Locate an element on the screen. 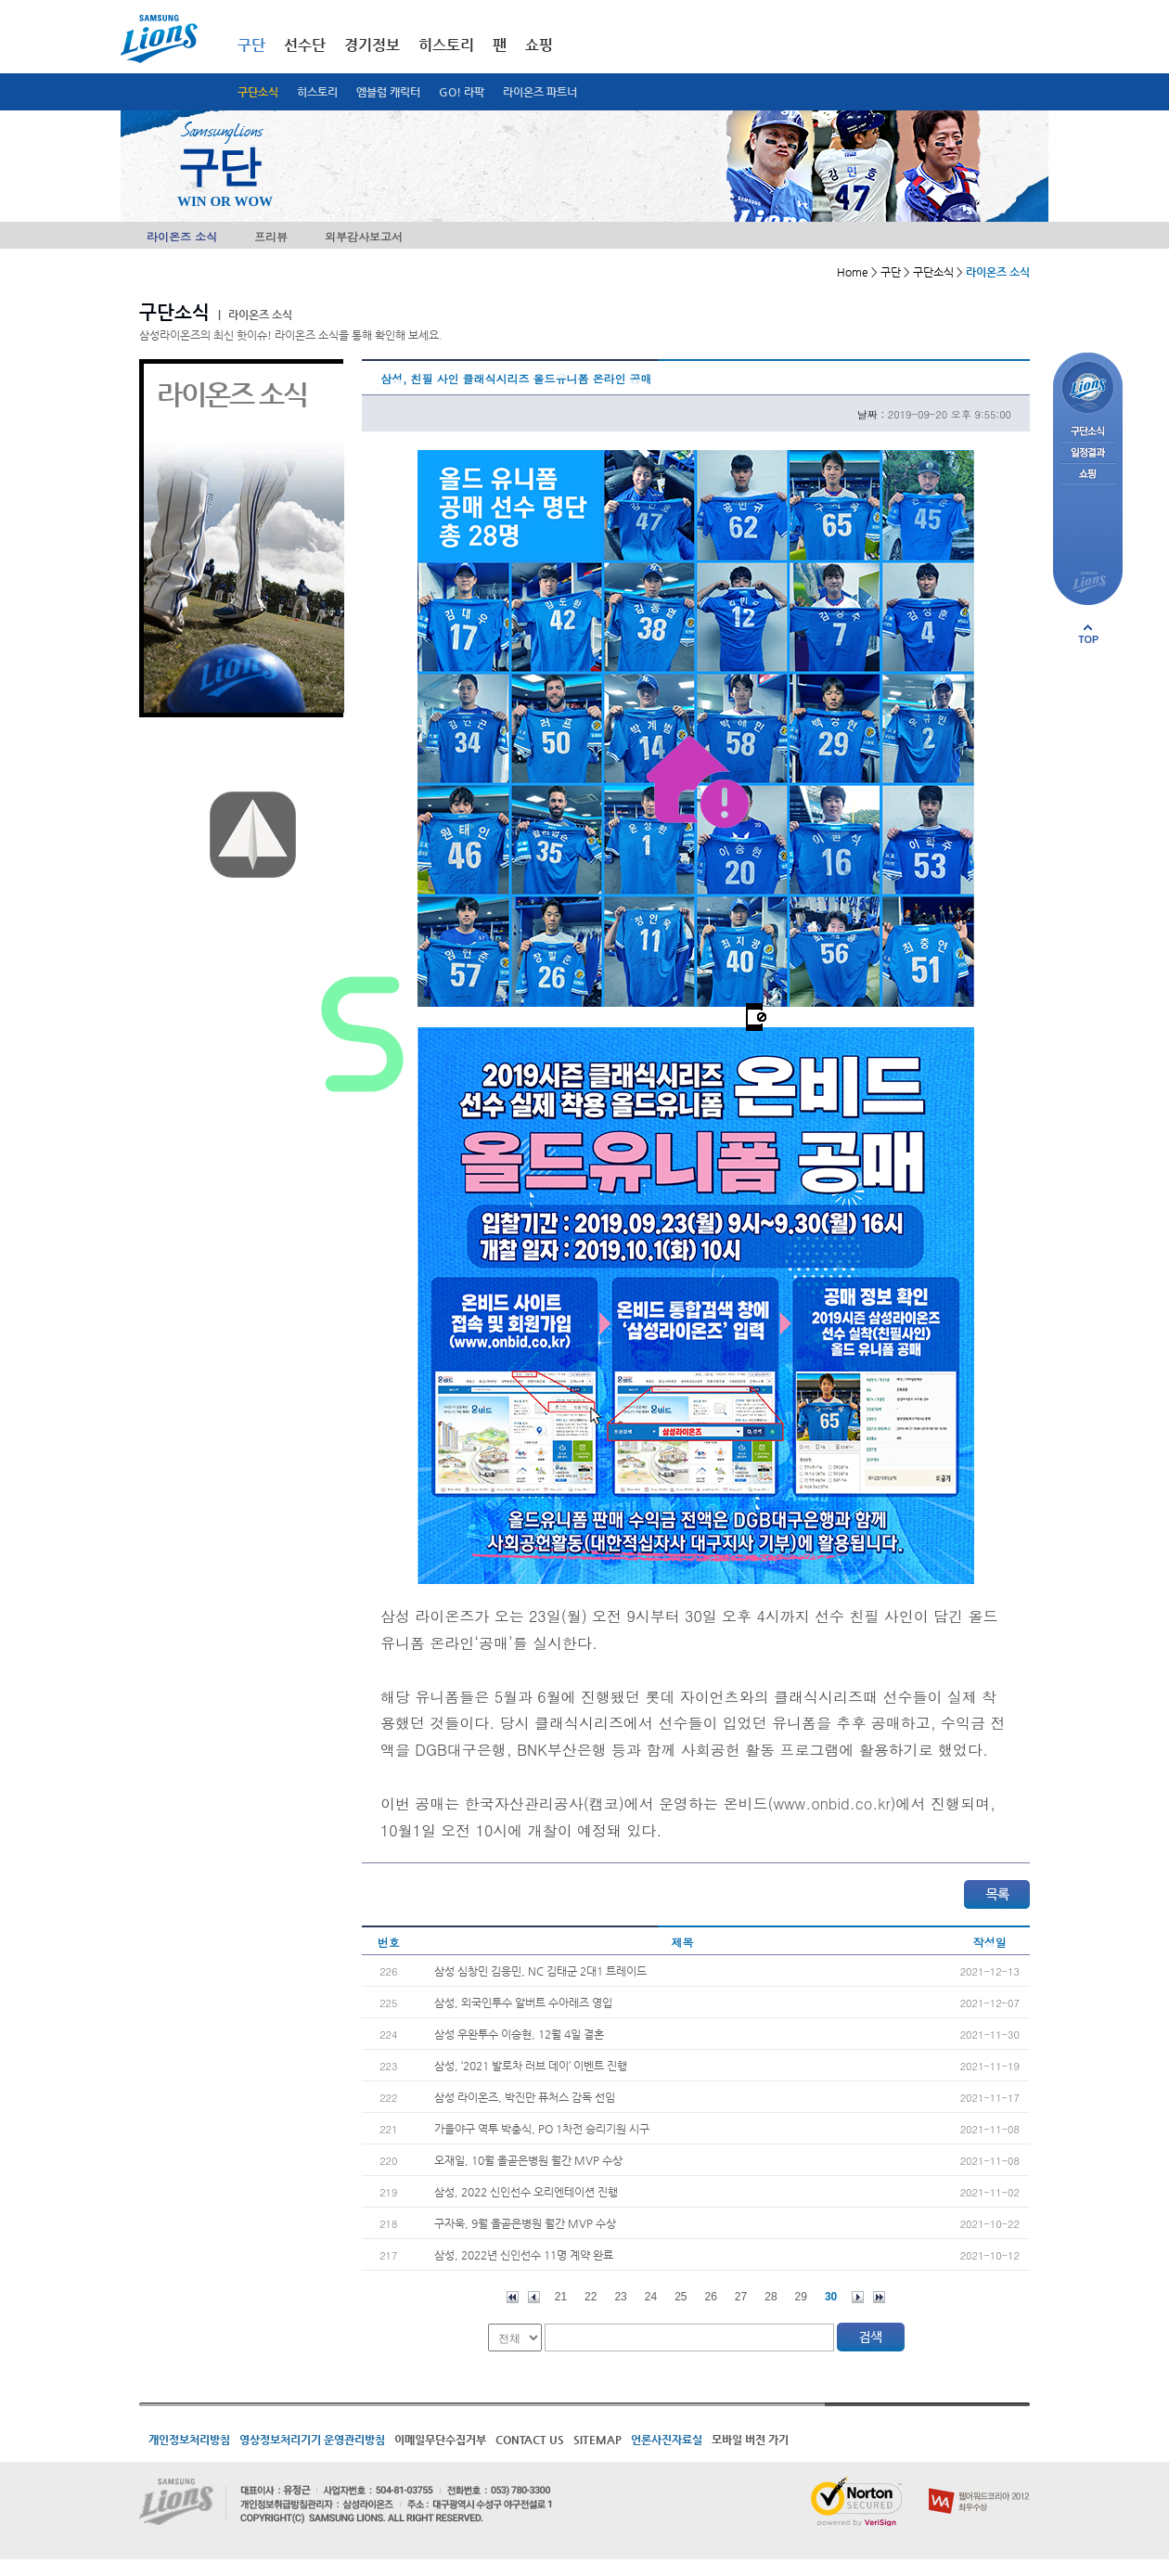 The image size is (1169, 2576). indicates items starting with the letter S is located at coordinates (362, 1034).